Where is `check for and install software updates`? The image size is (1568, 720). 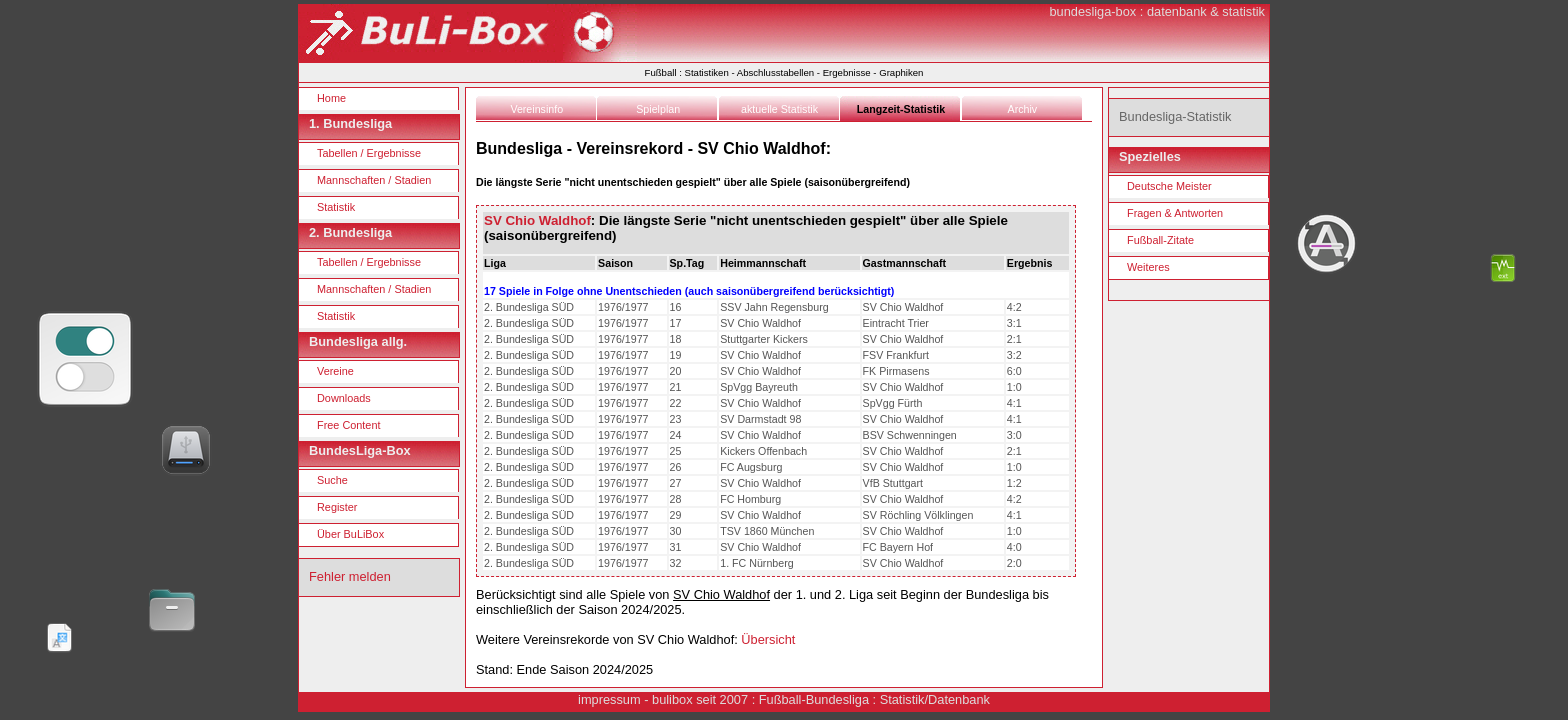
check for and install software updates is located at coordinates (1326, 243).